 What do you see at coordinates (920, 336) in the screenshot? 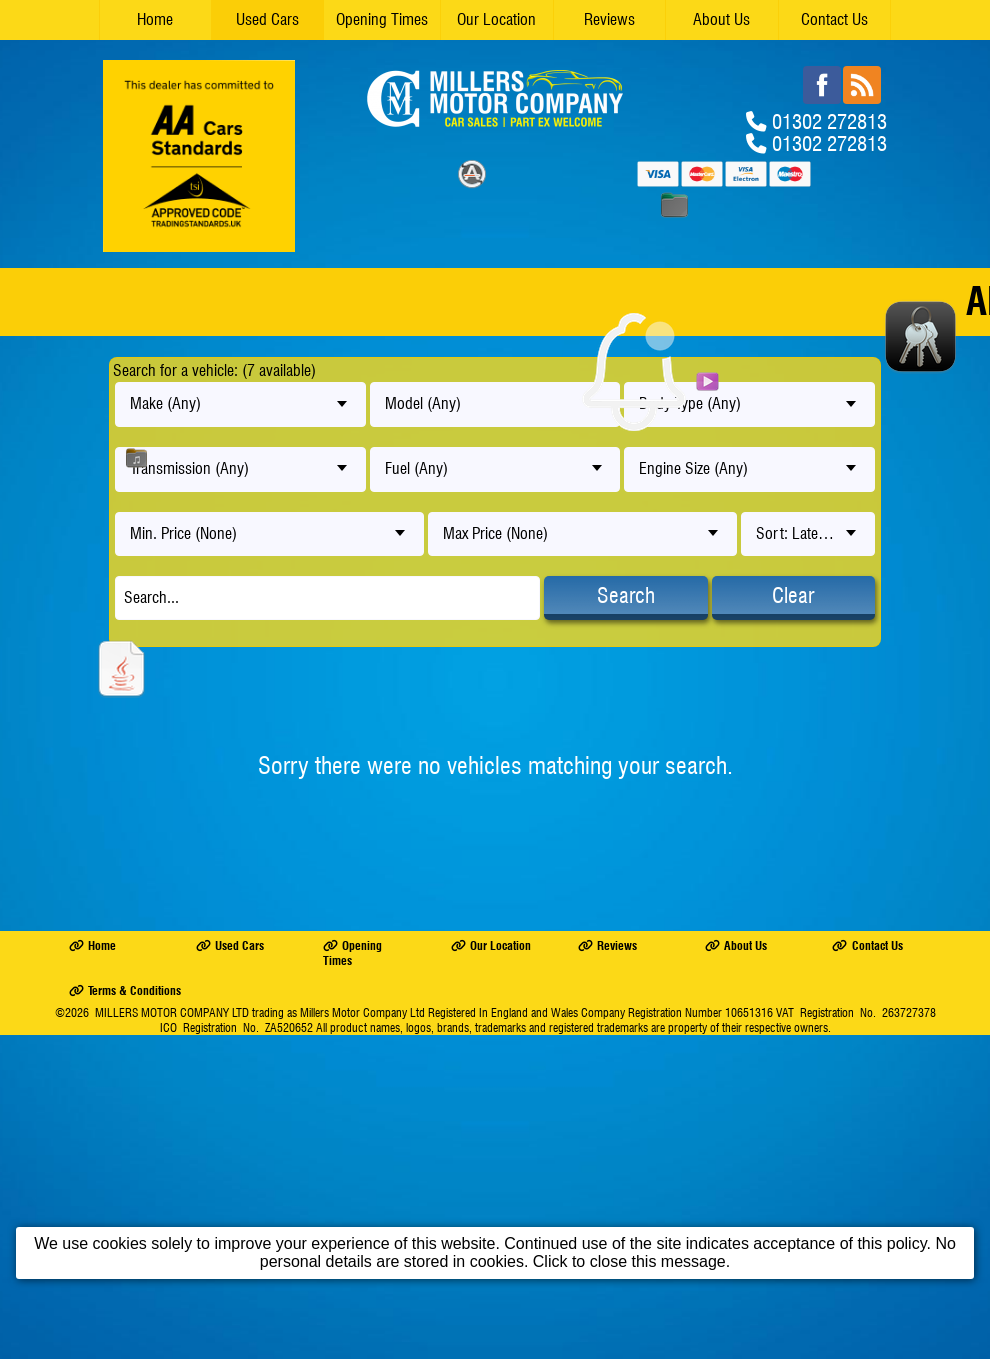
I see `open keychain access to manage saved passwords` at bounding box center [920, 336].